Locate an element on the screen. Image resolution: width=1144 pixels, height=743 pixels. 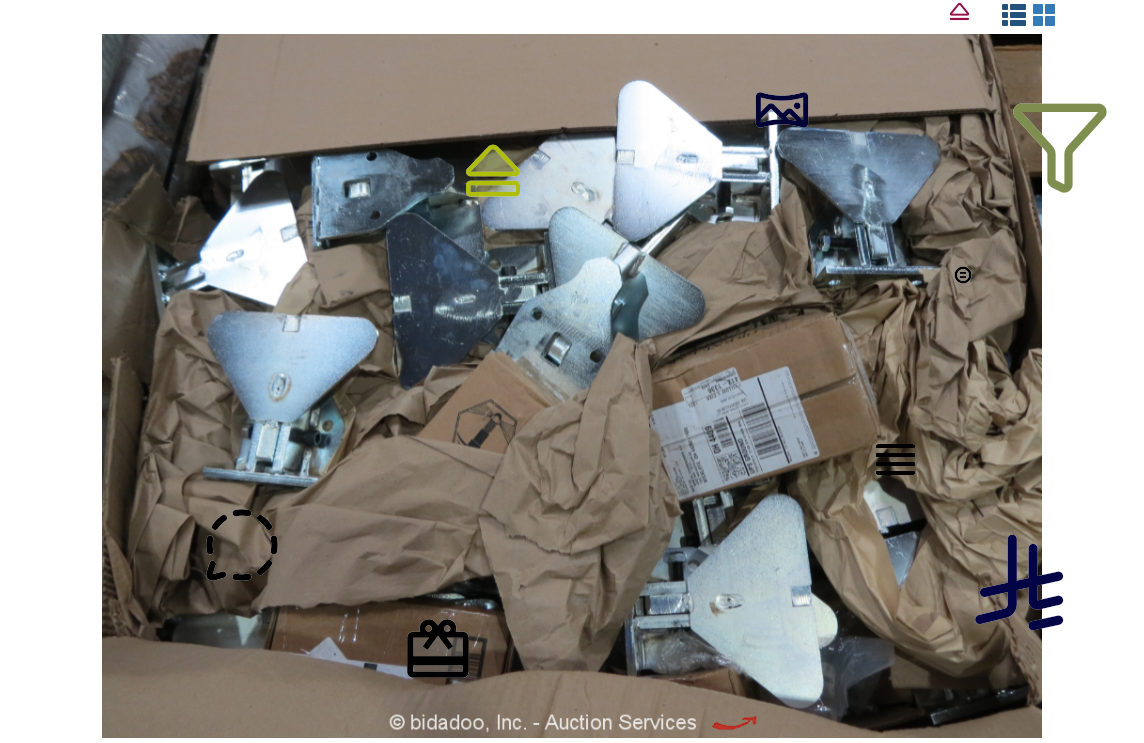
view panorama or wide-angle photos is located at coordinates (782, 110).